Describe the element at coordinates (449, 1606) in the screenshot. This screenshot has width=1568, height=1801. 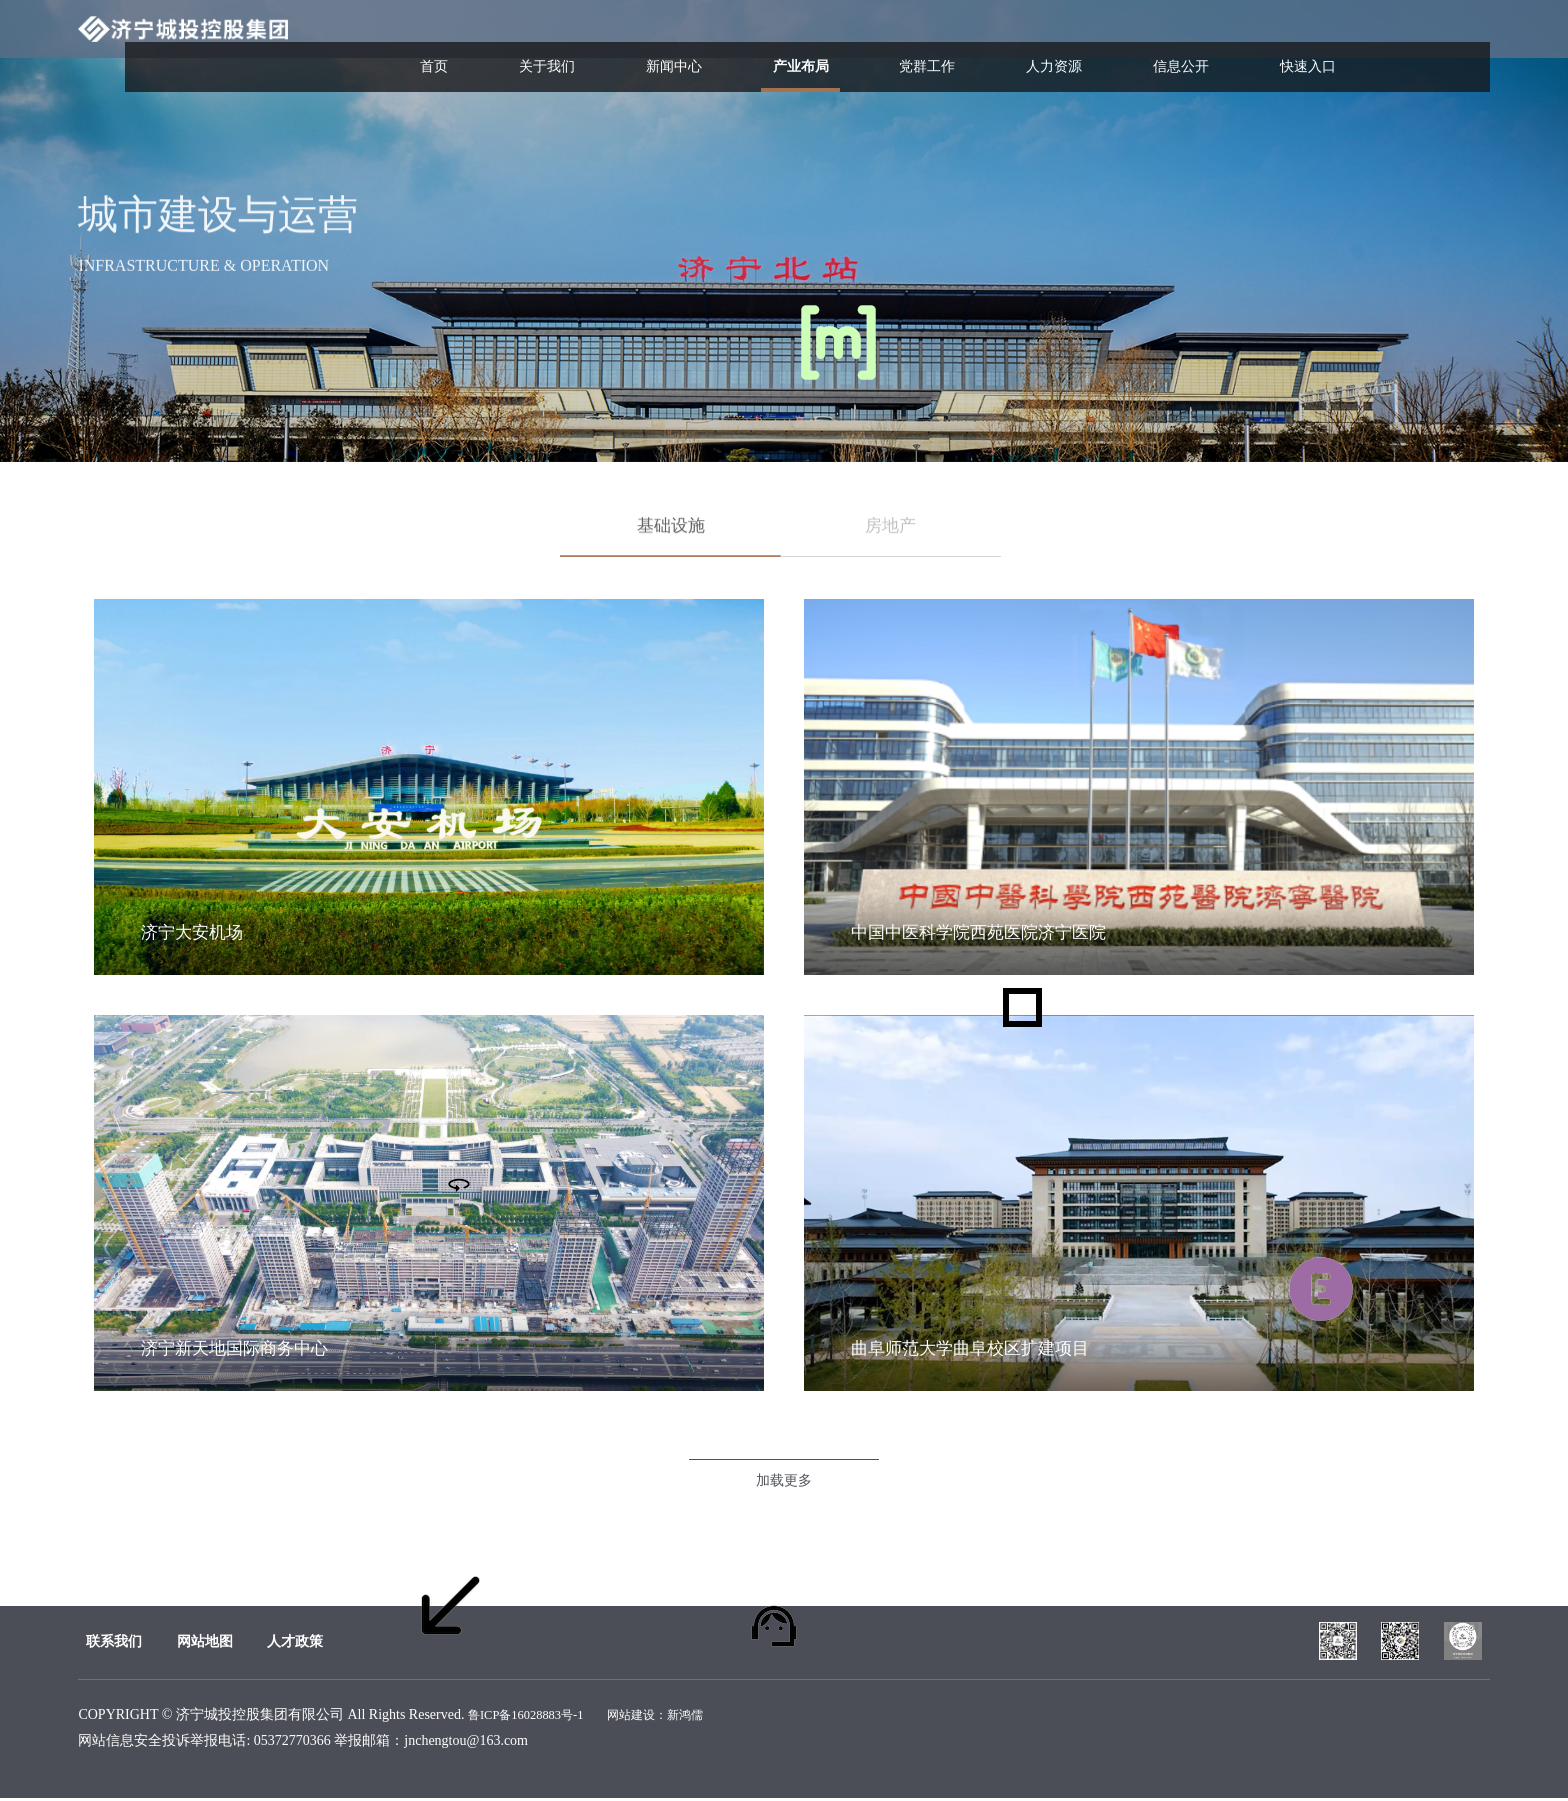
I see `indicates an incoming call was received` at that location.